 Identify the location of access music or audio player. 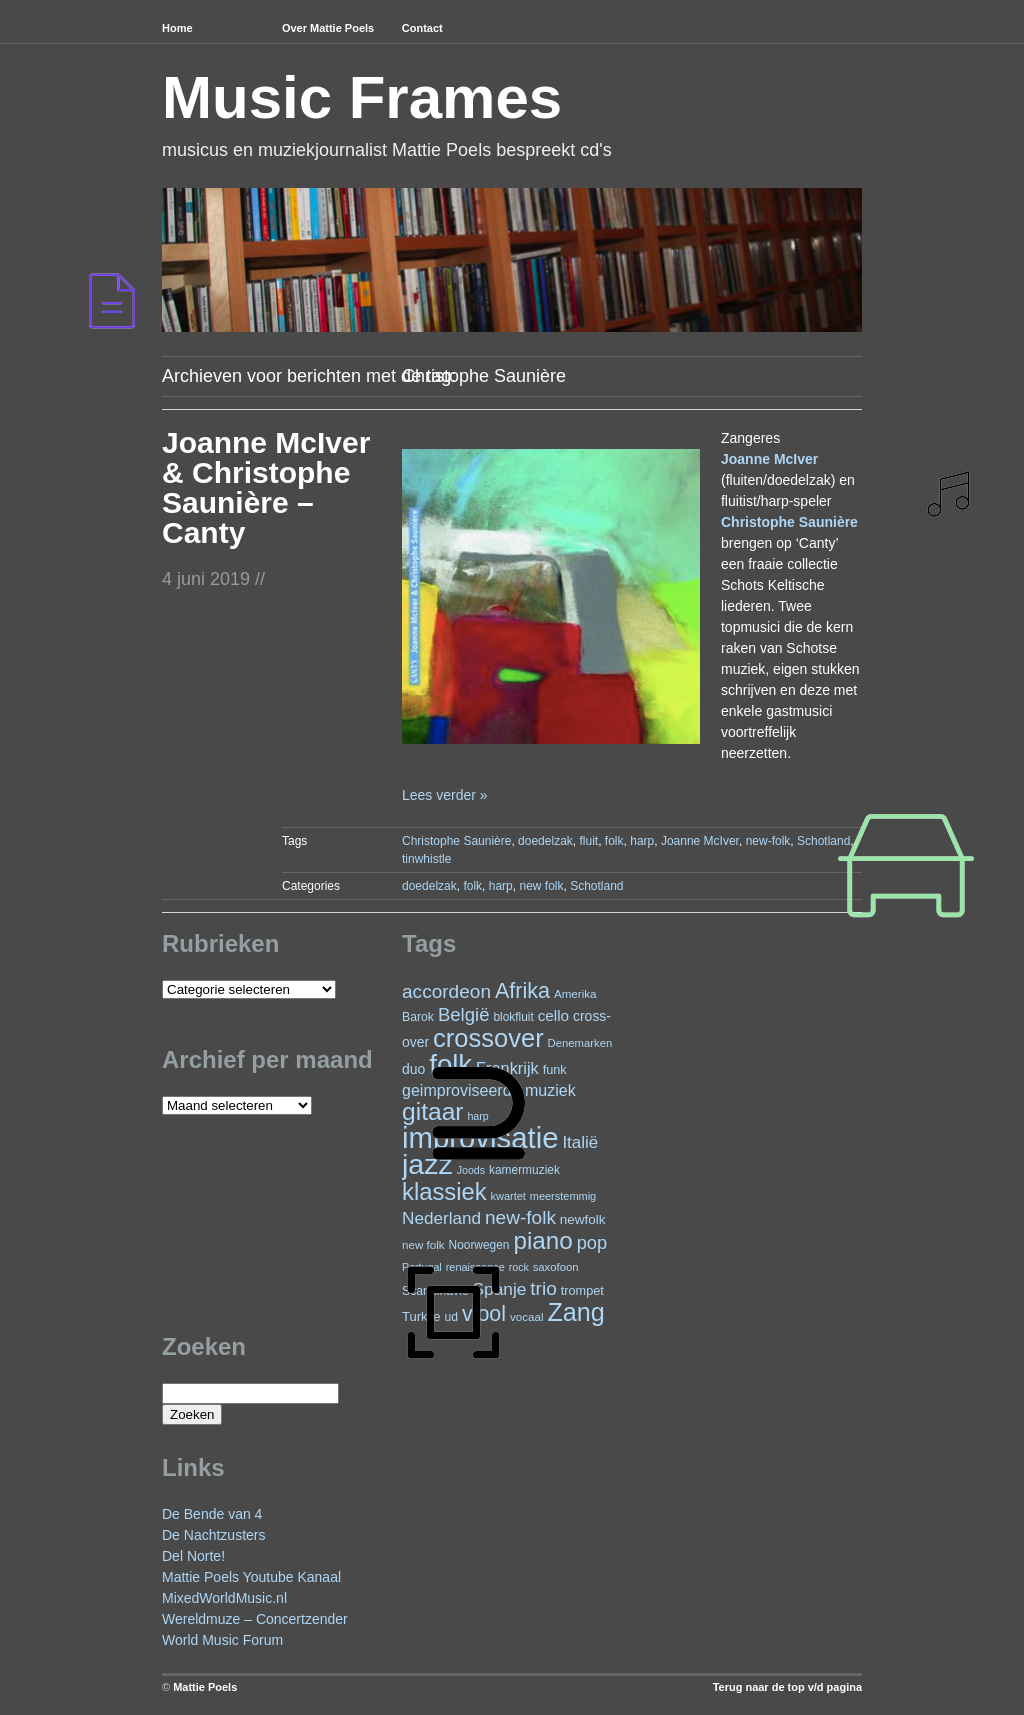
(951, 495).